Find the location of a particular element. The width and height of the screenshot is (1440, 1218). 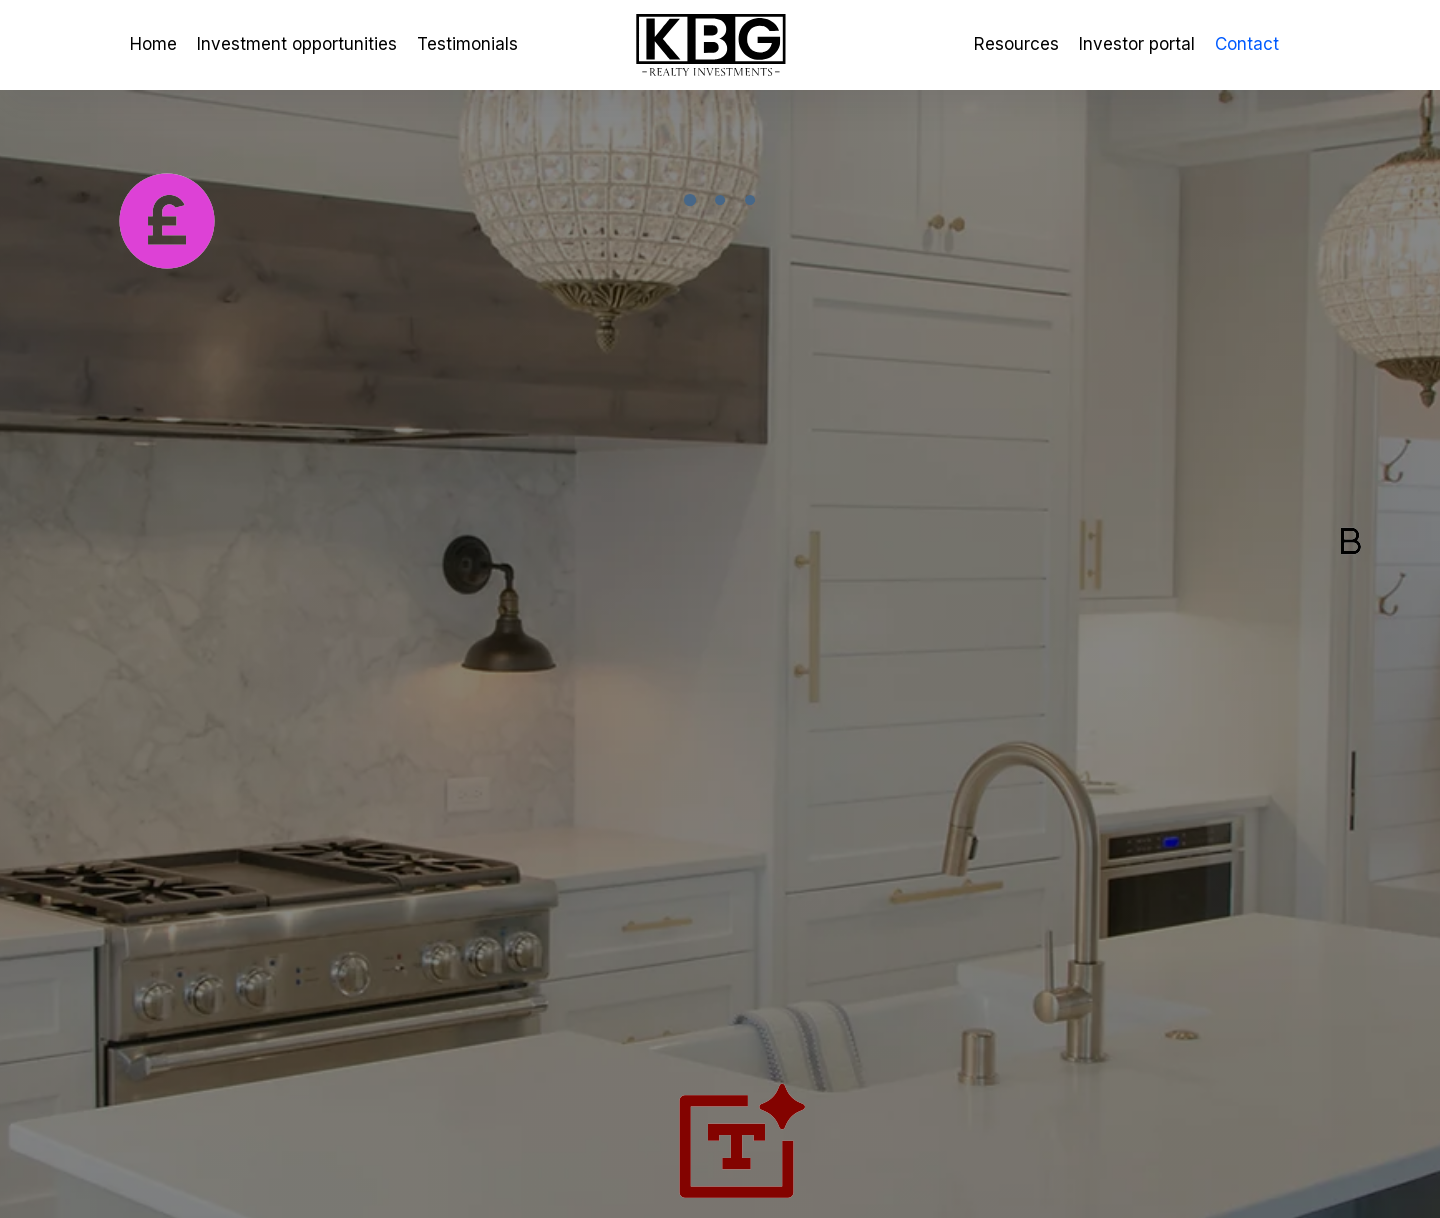

apply bold formatting to selected text is located at coordinates (1351, 541).